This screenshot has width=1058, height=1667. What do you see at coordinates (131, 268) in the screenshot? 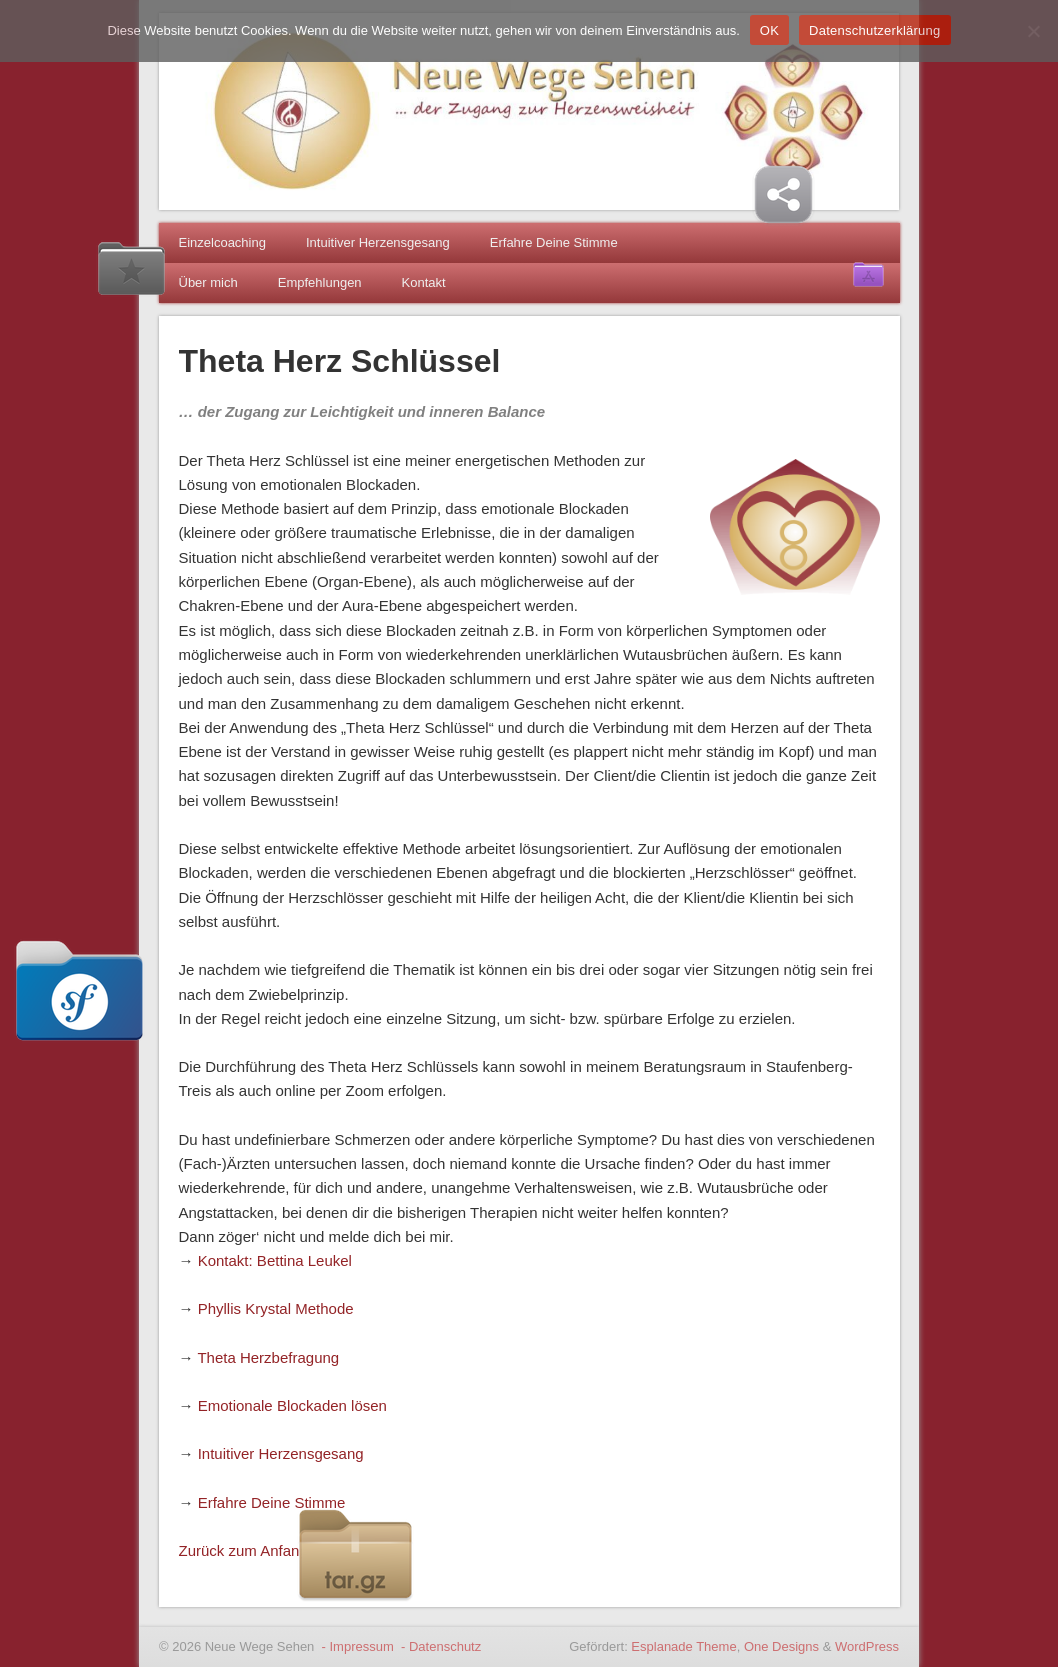
I see `open bookmarked or favorite files folder` at bounding box center [131, 268].